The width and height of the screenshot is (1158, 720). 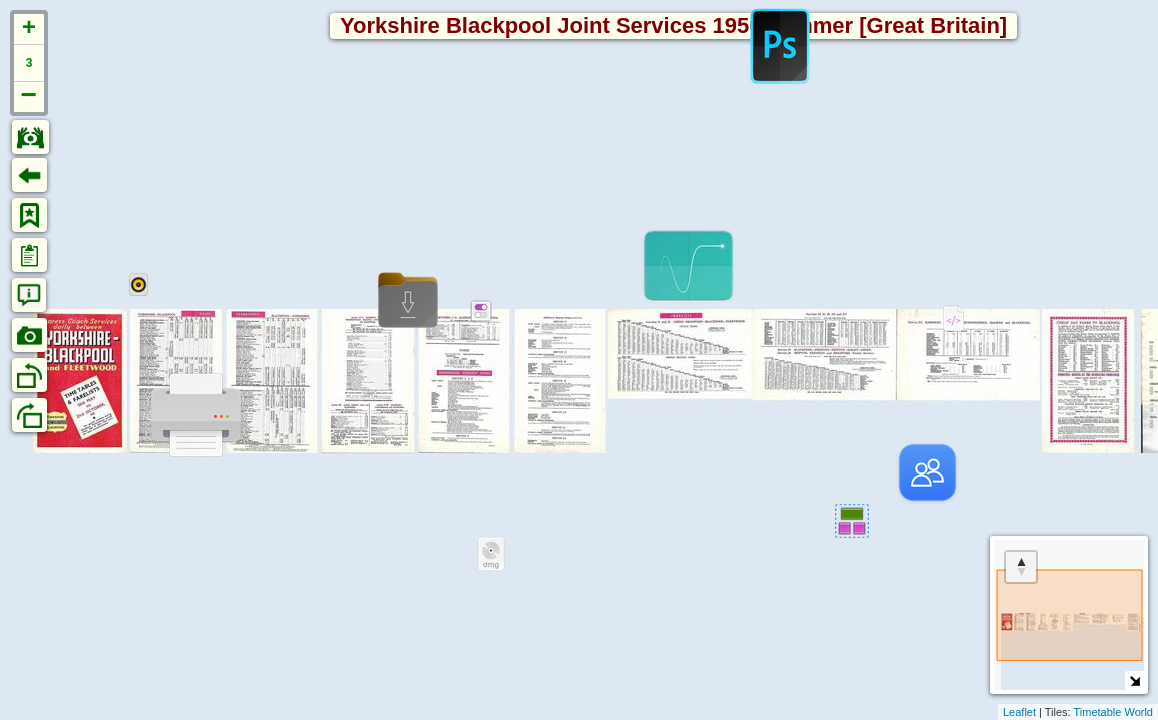 I want to click on open downloads folder, so click(x=408, y=300).